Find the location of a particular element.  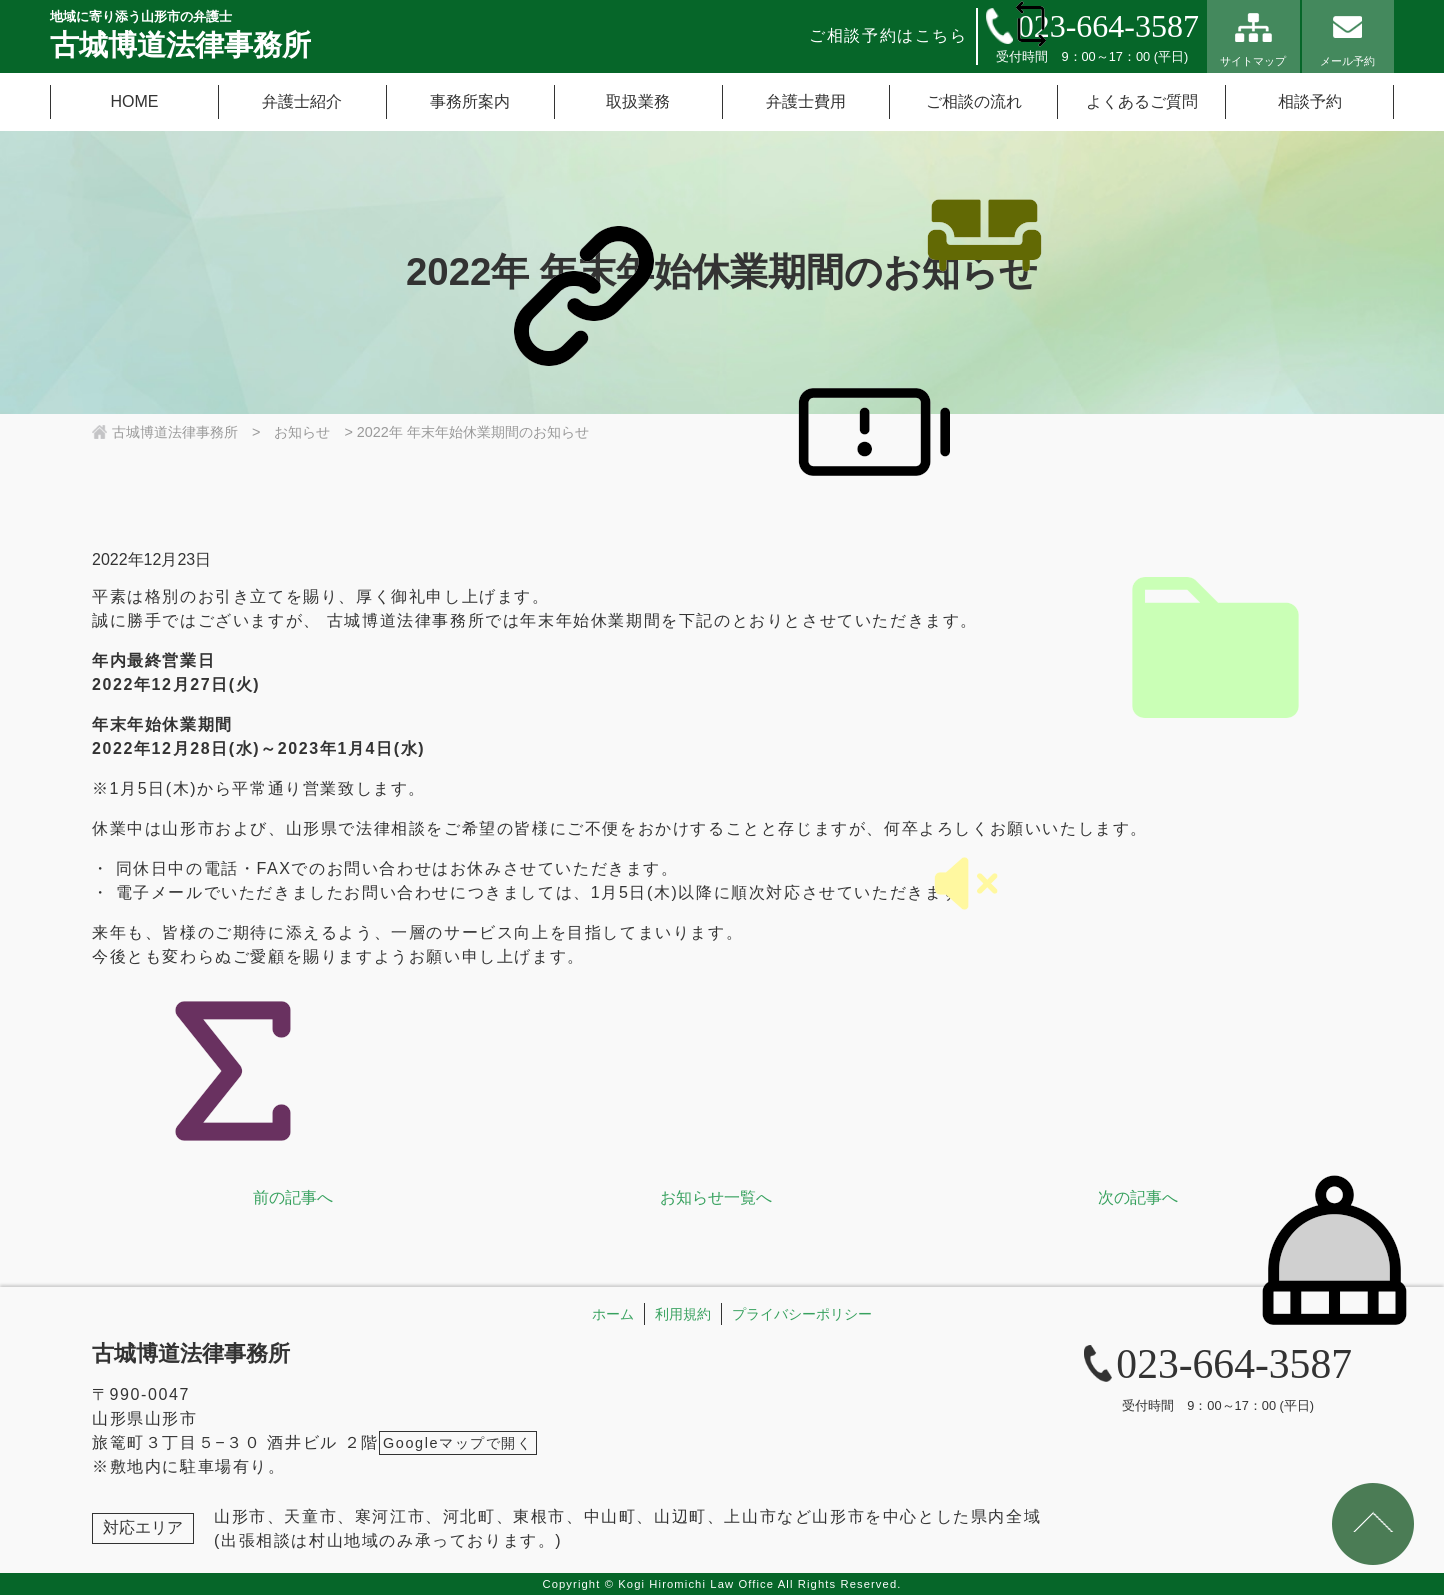

copy or share a link is located at coordinates (584, 296).